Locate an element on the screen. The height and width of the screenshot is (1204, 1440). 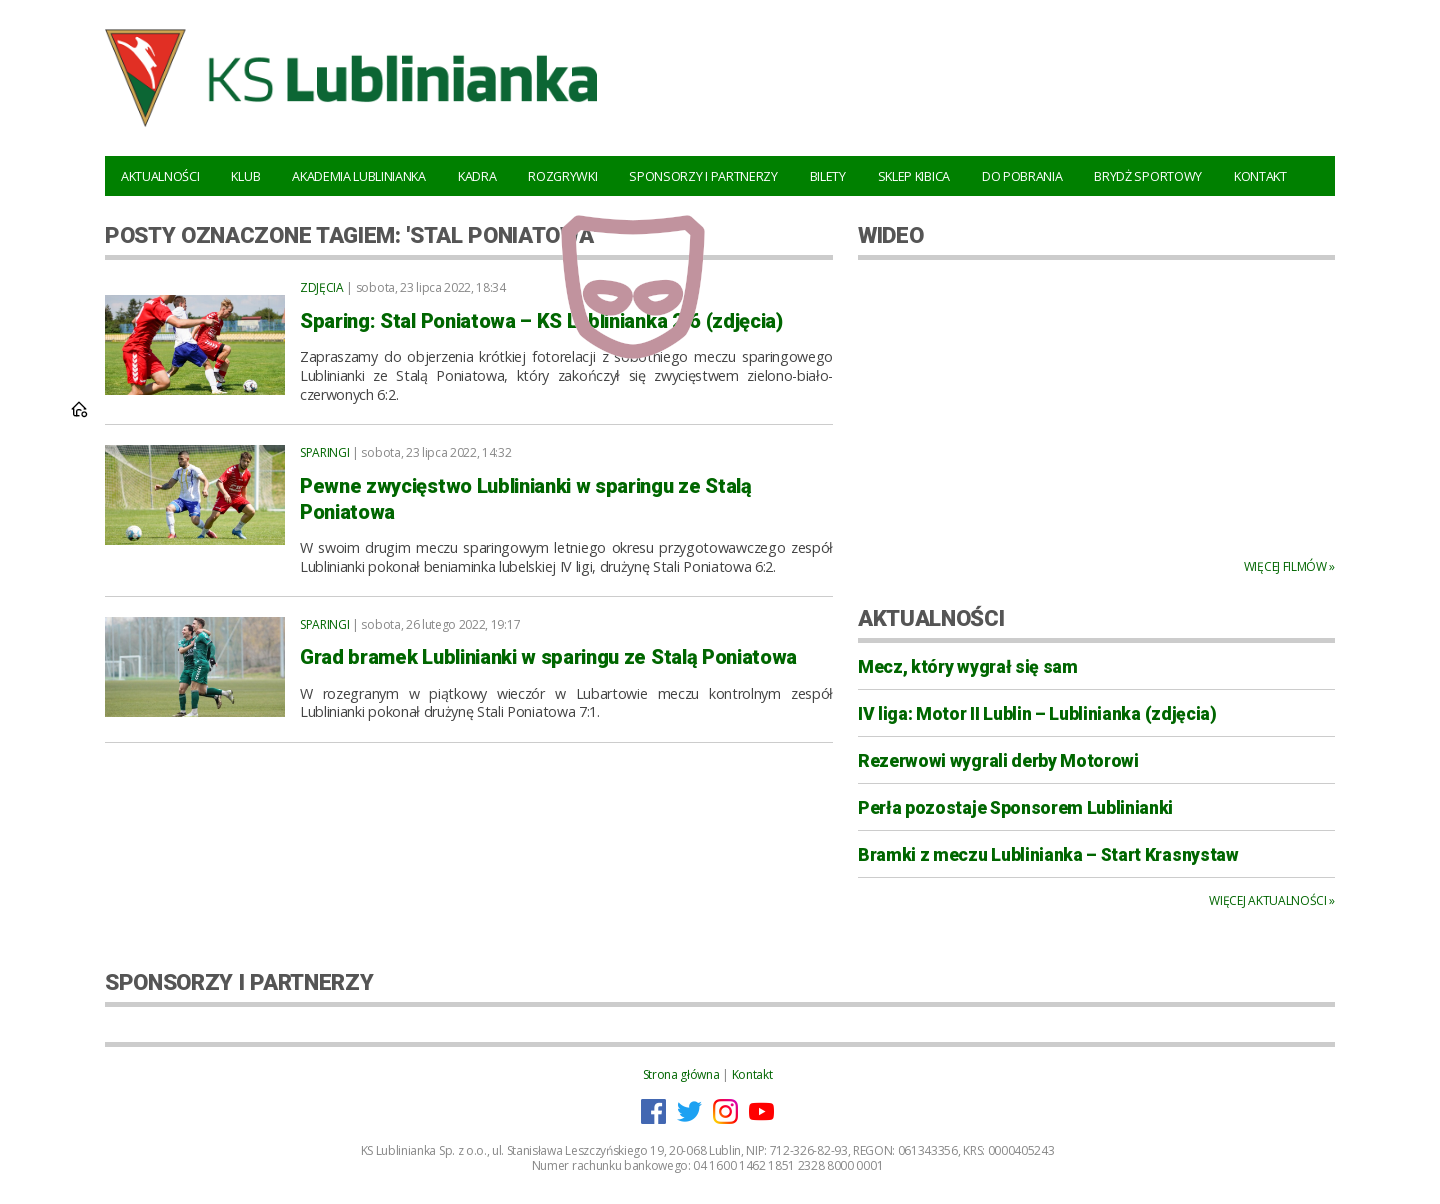
home location with active status indicator is located at coordinates (79, 409).